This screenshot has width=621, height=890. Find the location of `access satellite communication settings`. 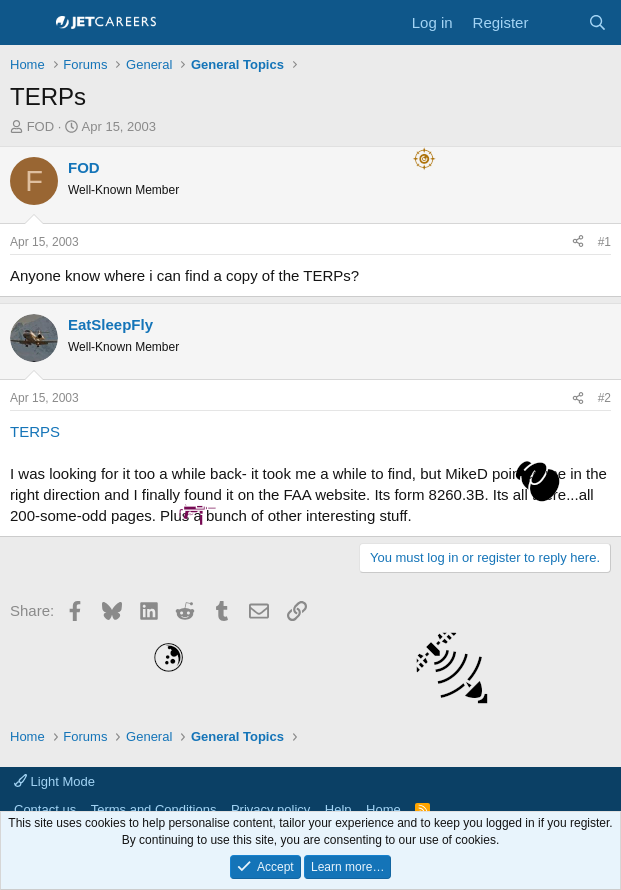

access satellite communication settings is located at coordinates (452, 668).